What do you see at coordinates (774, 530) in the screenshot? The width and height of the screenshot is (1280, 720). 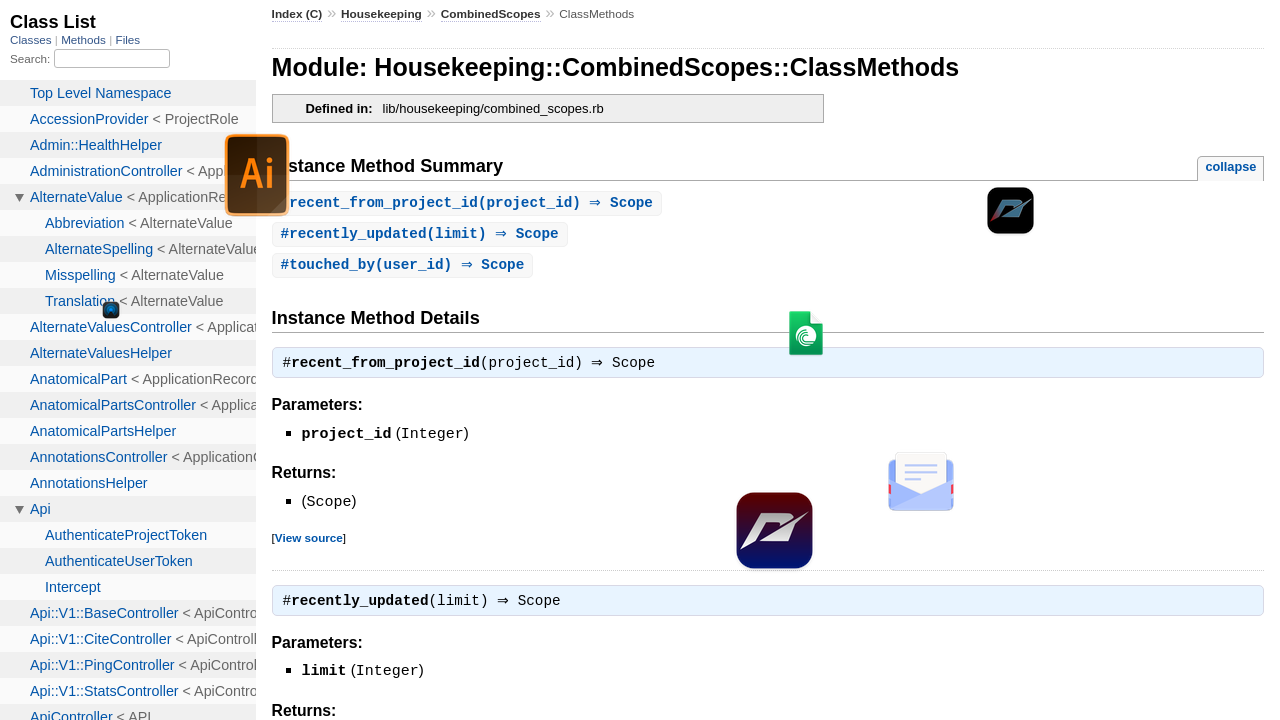 I see `launch need for speed hot pursuit game` at bounding box center [774, 530].